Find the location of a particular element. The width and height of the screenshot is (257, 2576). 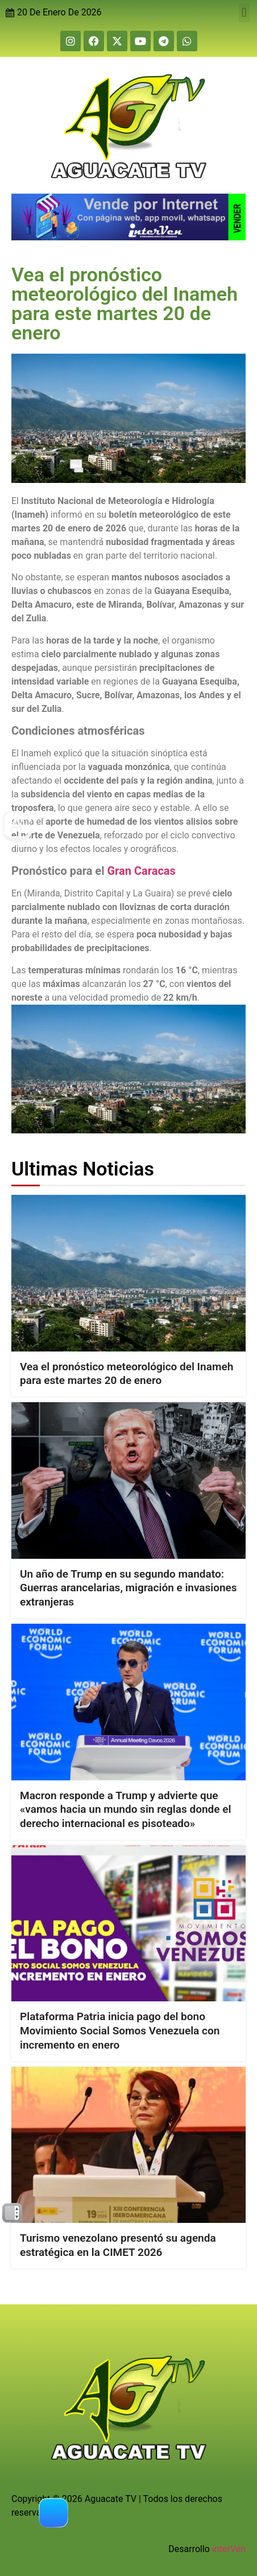

adjust scroll bar behavior settings is located at coordinates (12, 2213).